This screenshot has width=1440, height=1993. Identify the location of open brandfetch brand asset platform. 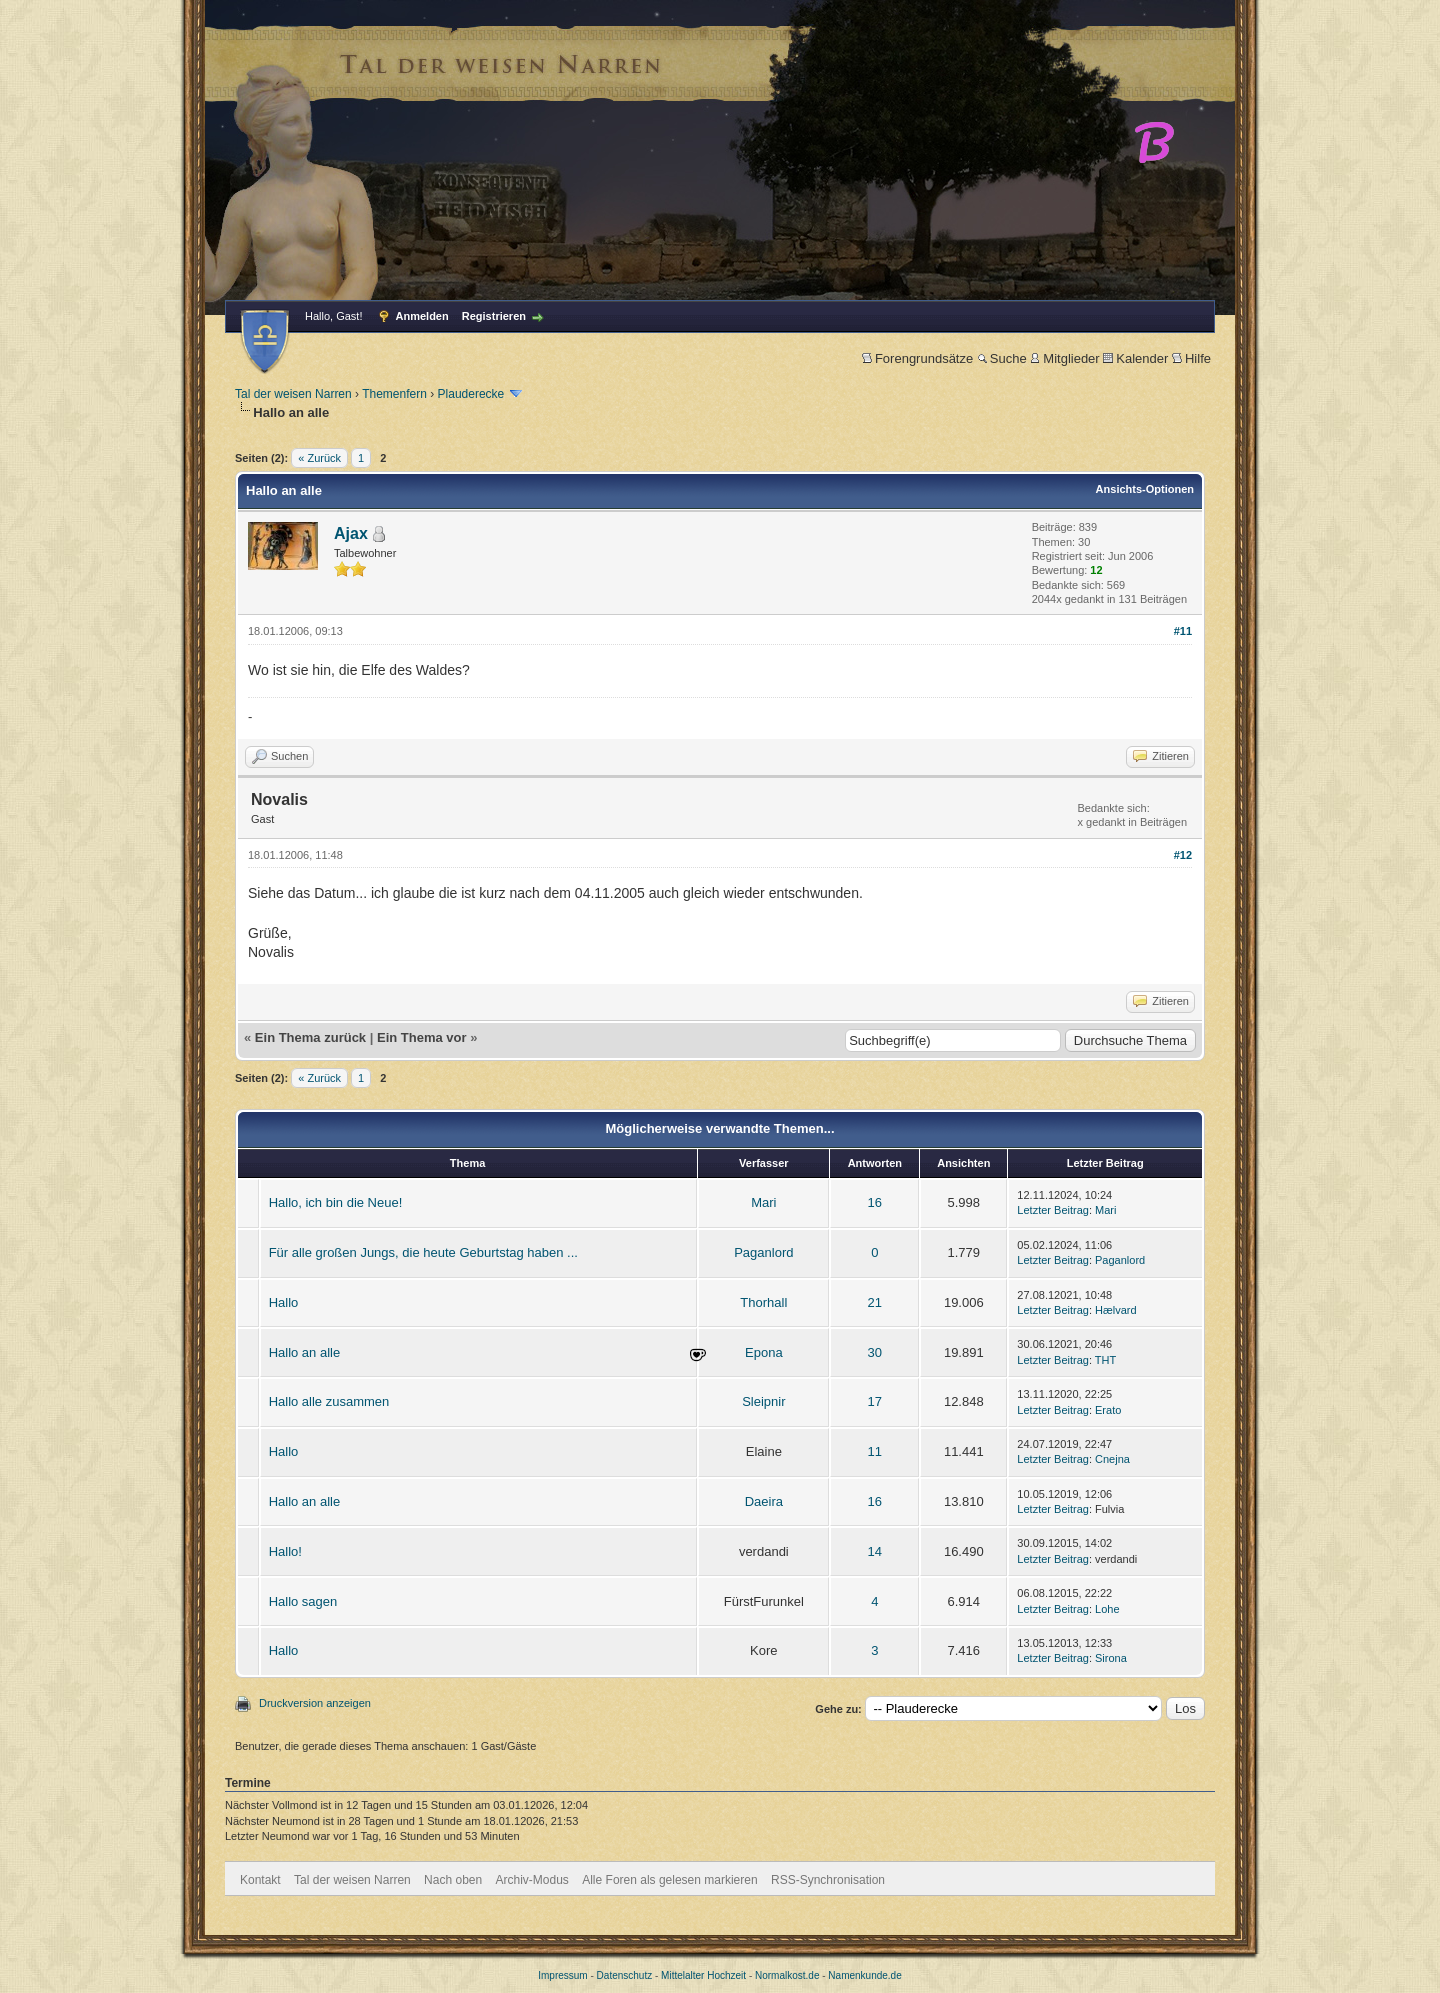
(1154, 142).